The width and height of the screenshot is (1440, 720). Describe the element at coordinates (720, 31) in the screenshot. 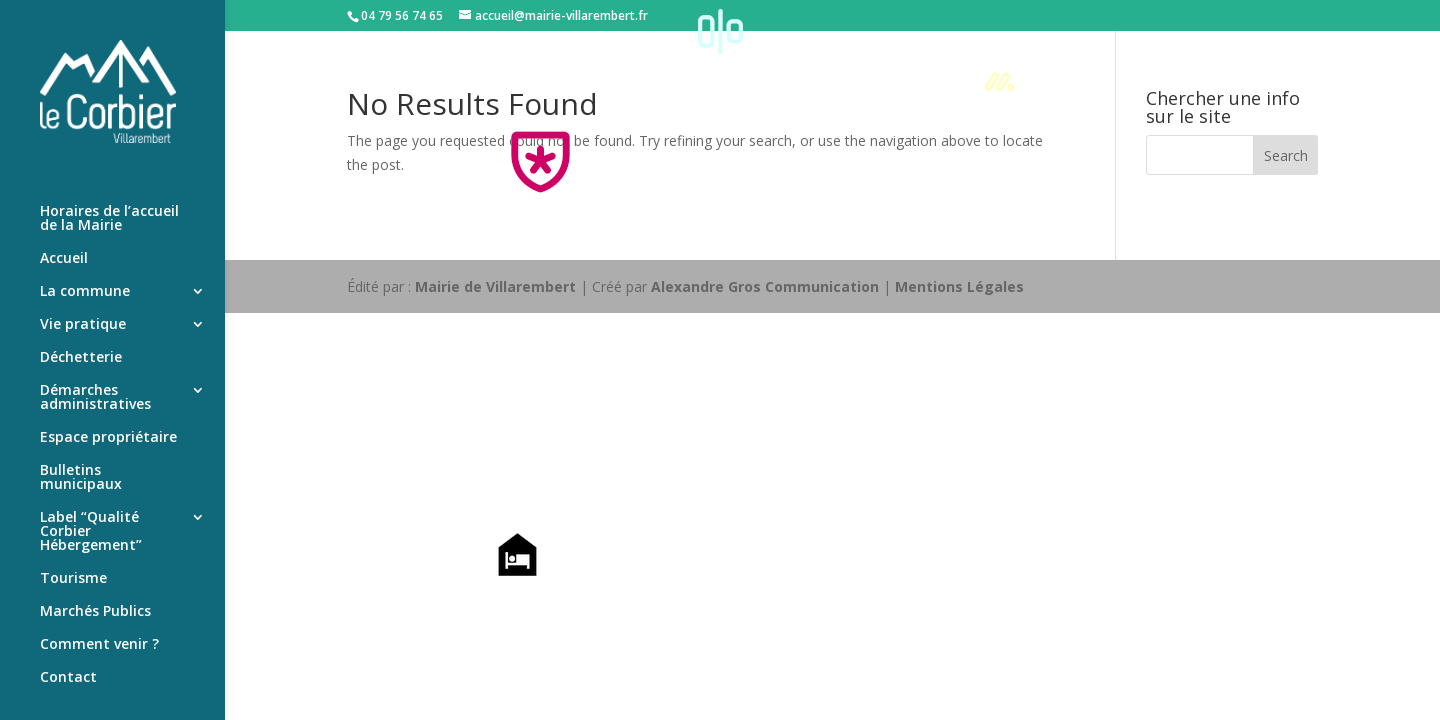

I see `center align elements horizontally` at that location.